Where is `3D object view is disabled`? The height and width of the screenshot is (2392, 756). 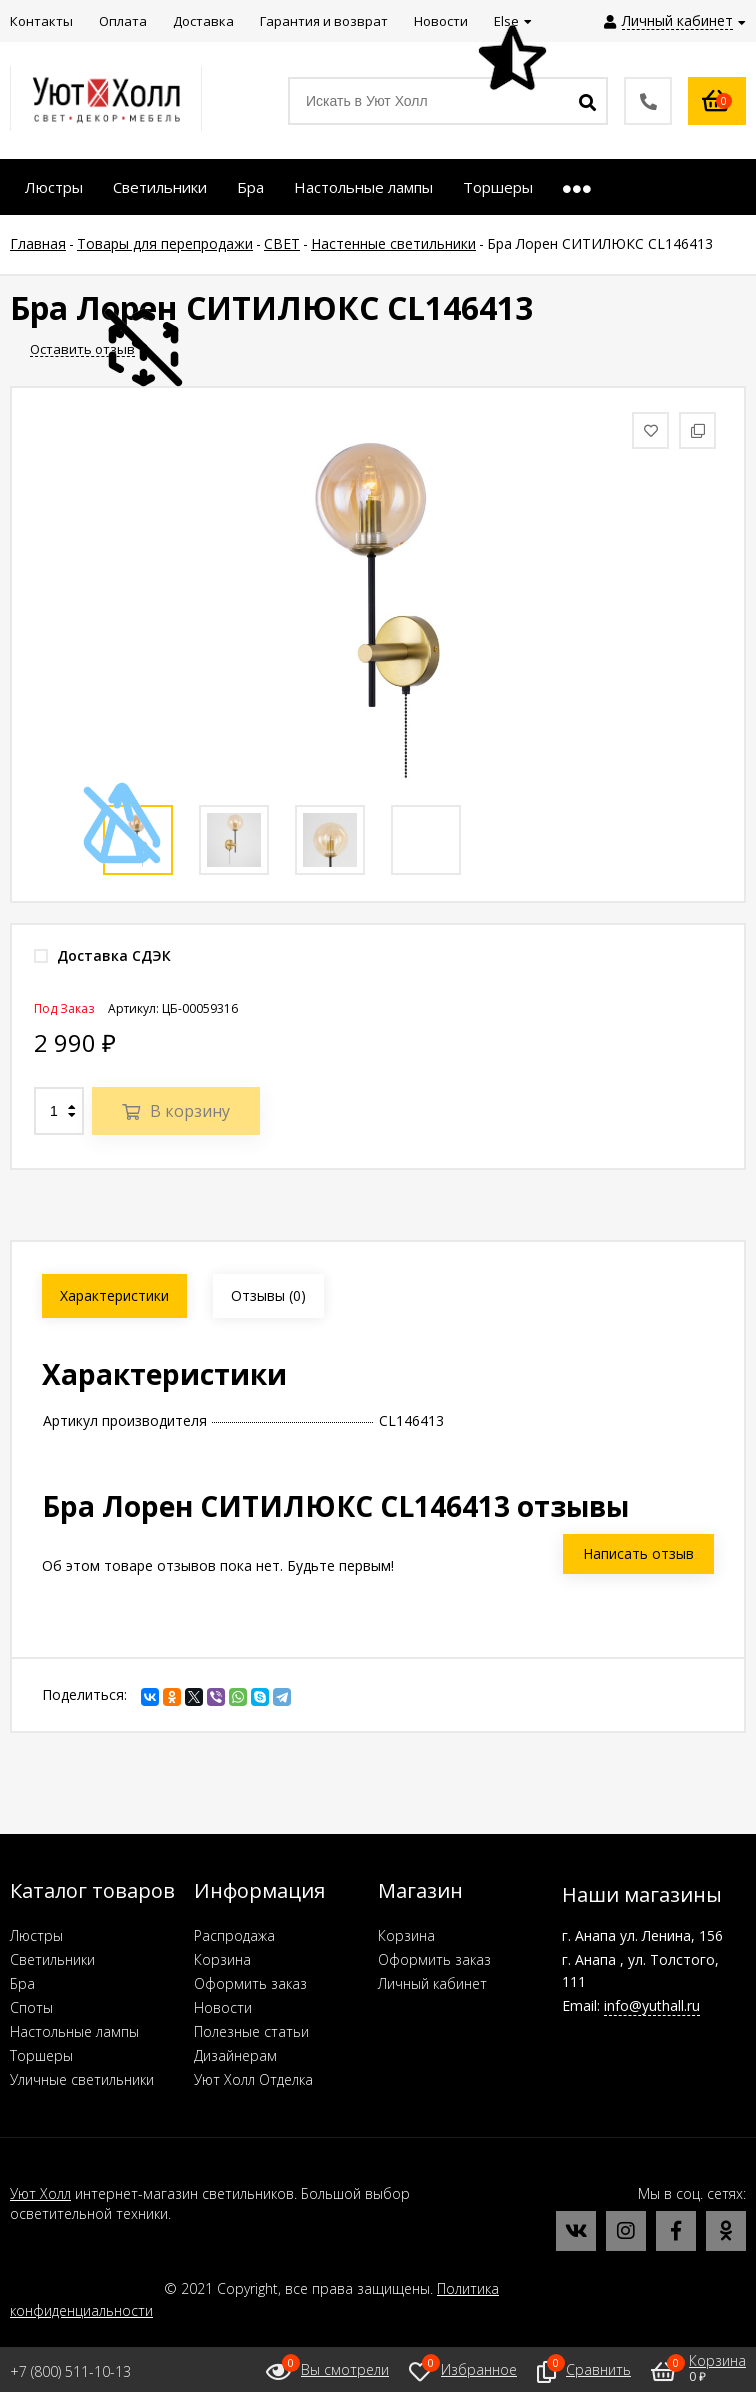
3D object view is disabled is located at coordinates (143, 347).